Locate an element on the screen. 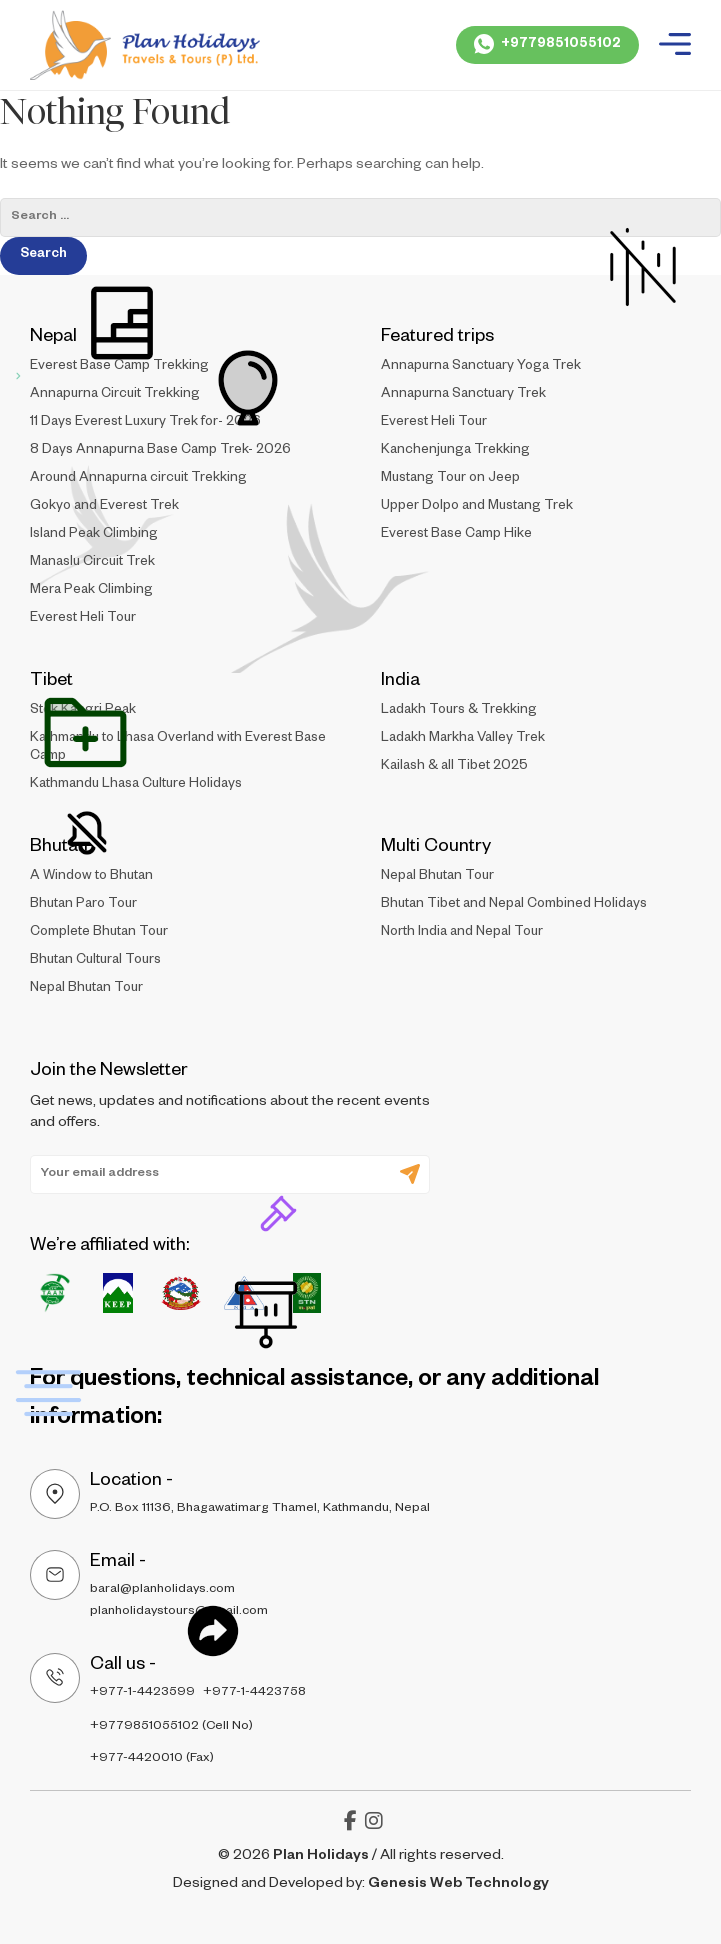  access stairs or stairway directions is located at coordinates (122, 323).